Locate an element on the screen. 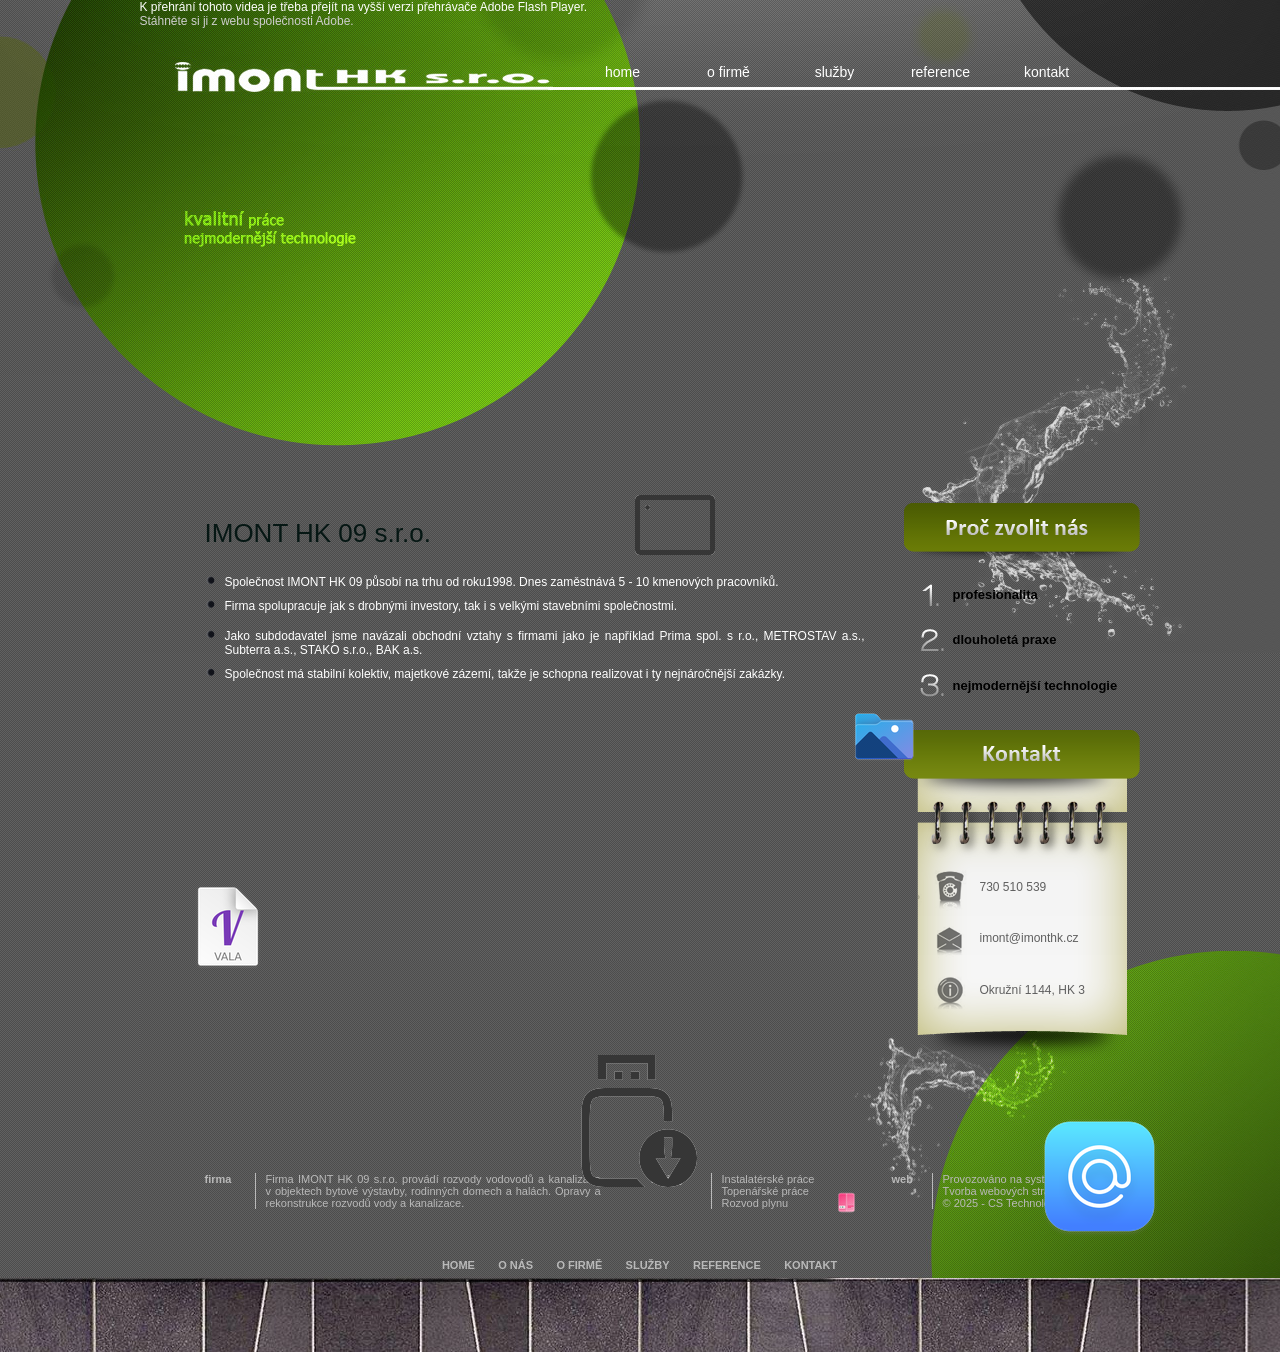  open pictures folder is located at coordinates (884, 738).